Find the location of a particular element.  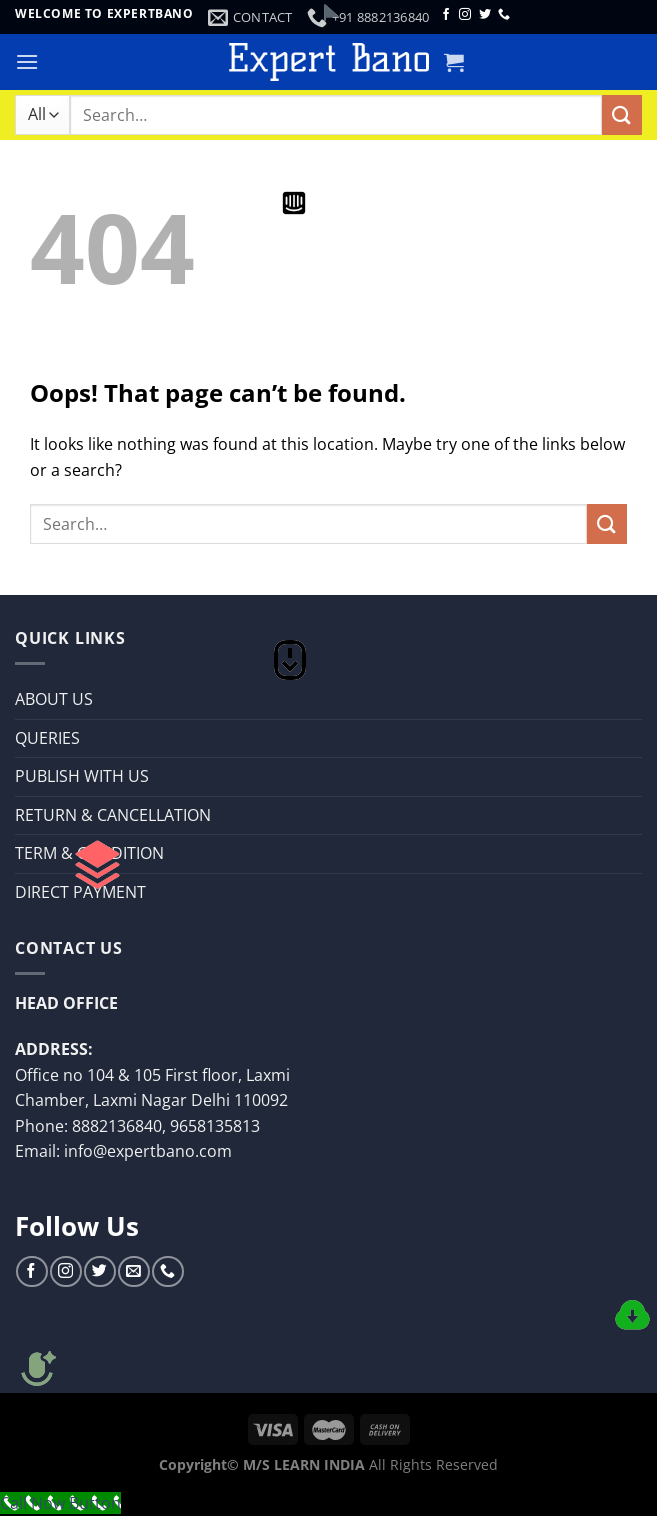

flag an item for review or attention is located at coordinates (330, 12).